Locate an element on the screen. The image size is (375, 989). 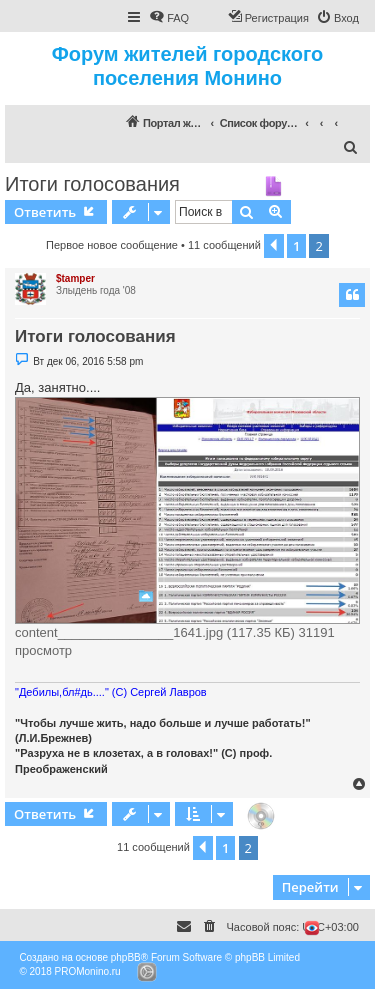
open system settings is located at coordinates (147, 972).